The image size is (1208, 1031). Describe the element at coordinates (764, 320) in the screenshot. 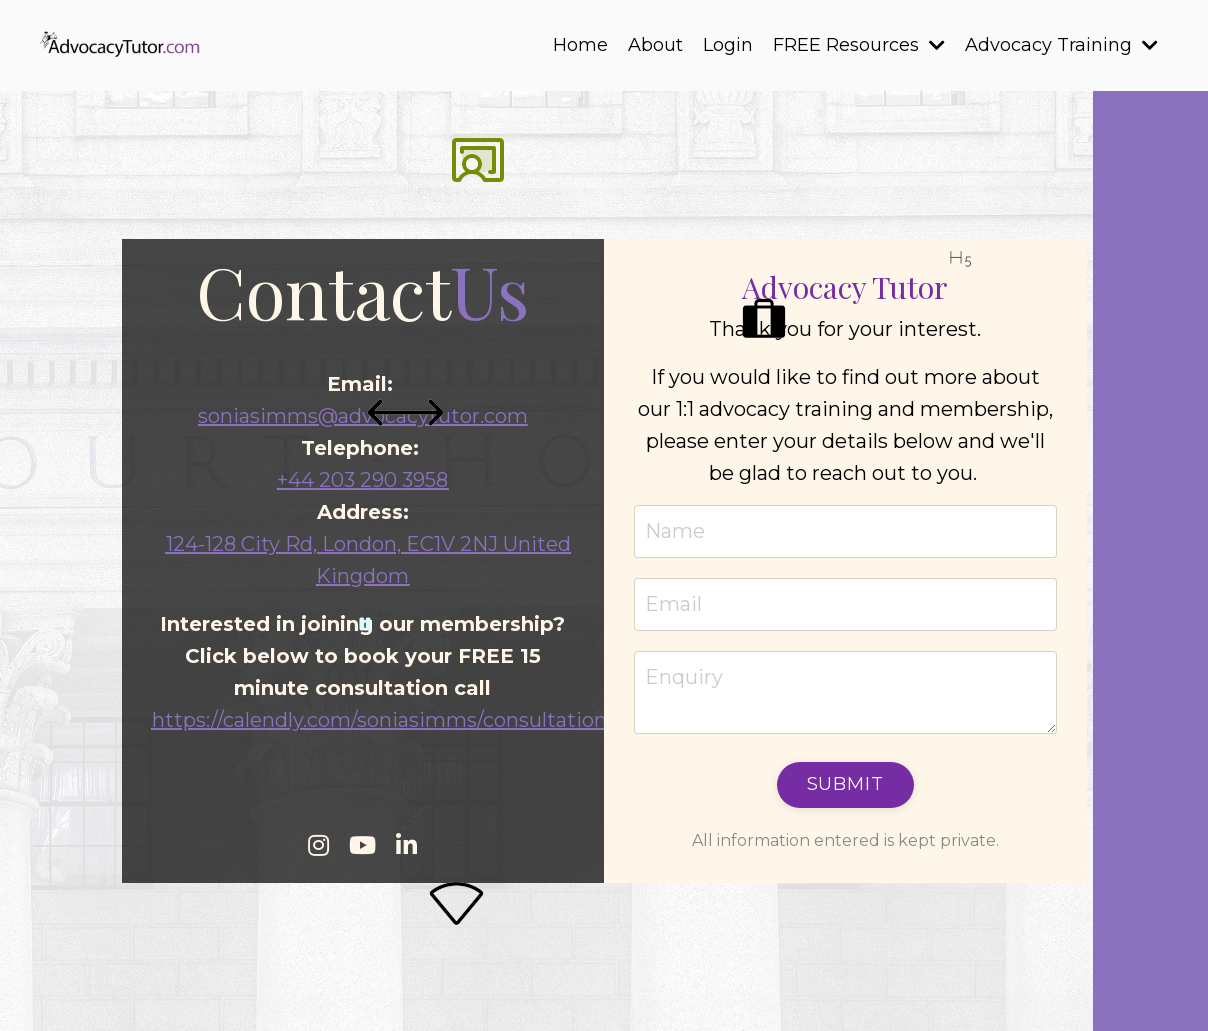

I see `access travel or trip planning features` at that location.